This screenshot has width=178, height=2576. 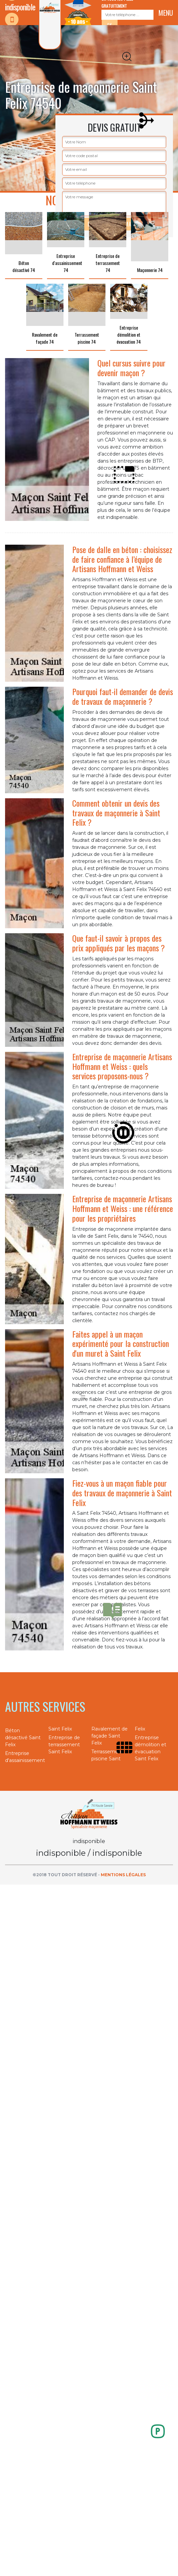 I want to click on switch to comfortable grid view, so click(x=124, y=1747).